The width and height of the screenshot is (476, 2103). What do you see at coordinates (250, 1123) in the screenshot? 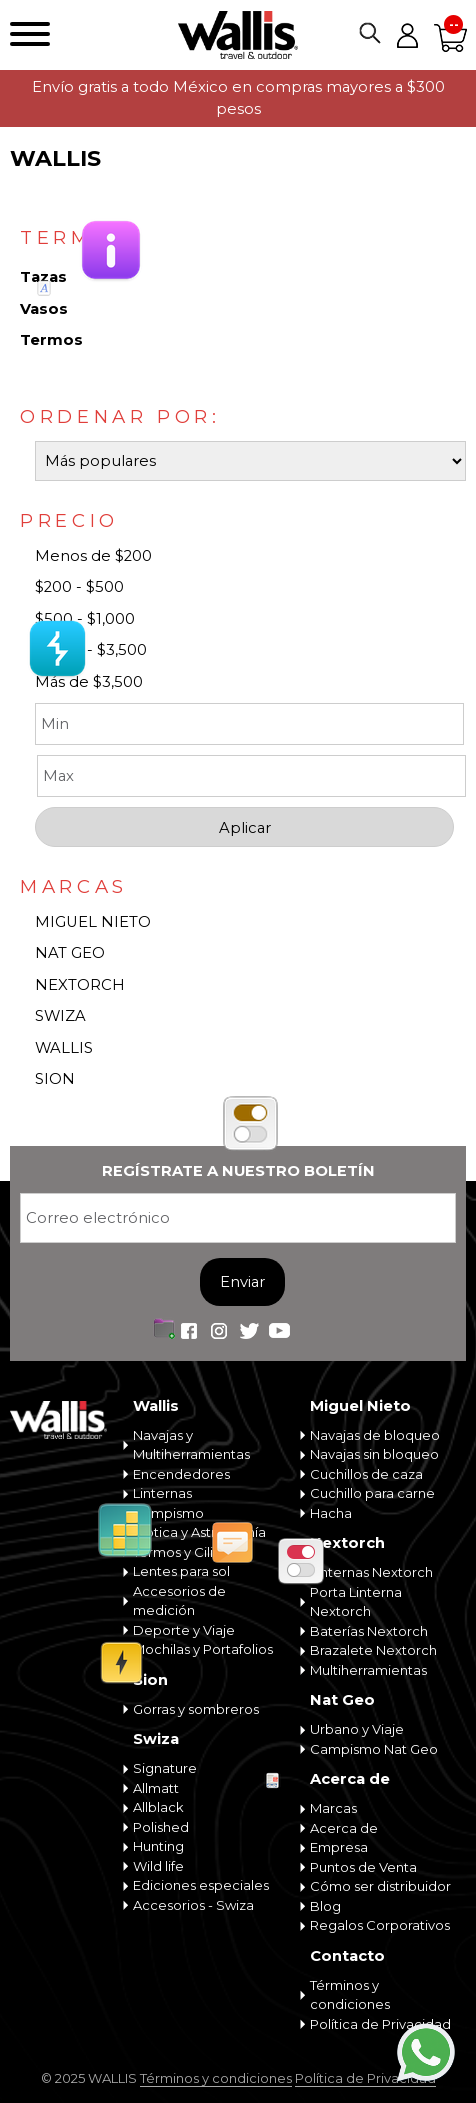
I see `open system settings or preferences` at bounding box center [250, 1123].